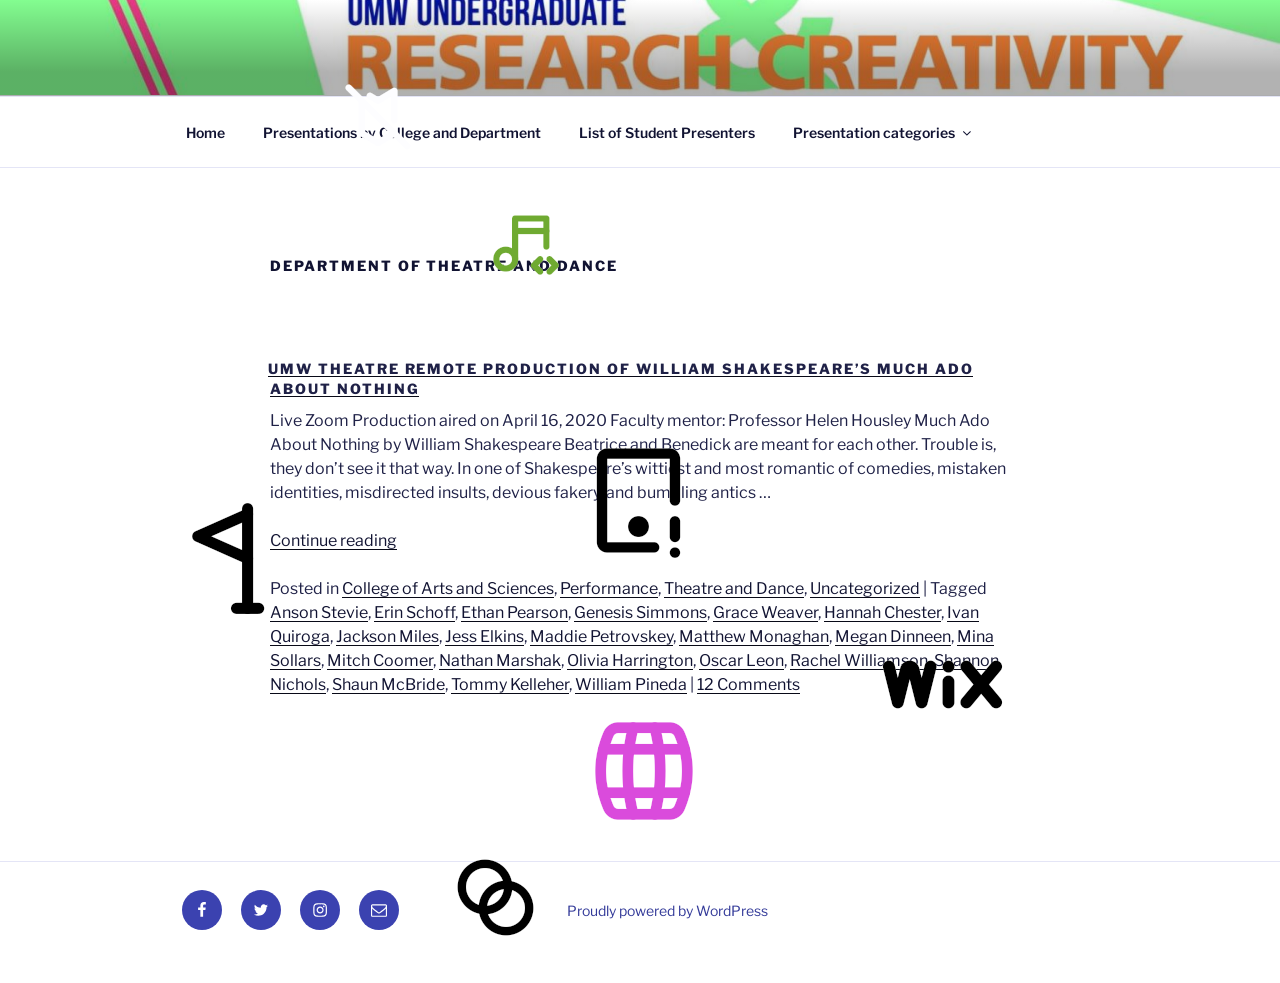  I want to click on view inventory or storage items, so click(644, 771).